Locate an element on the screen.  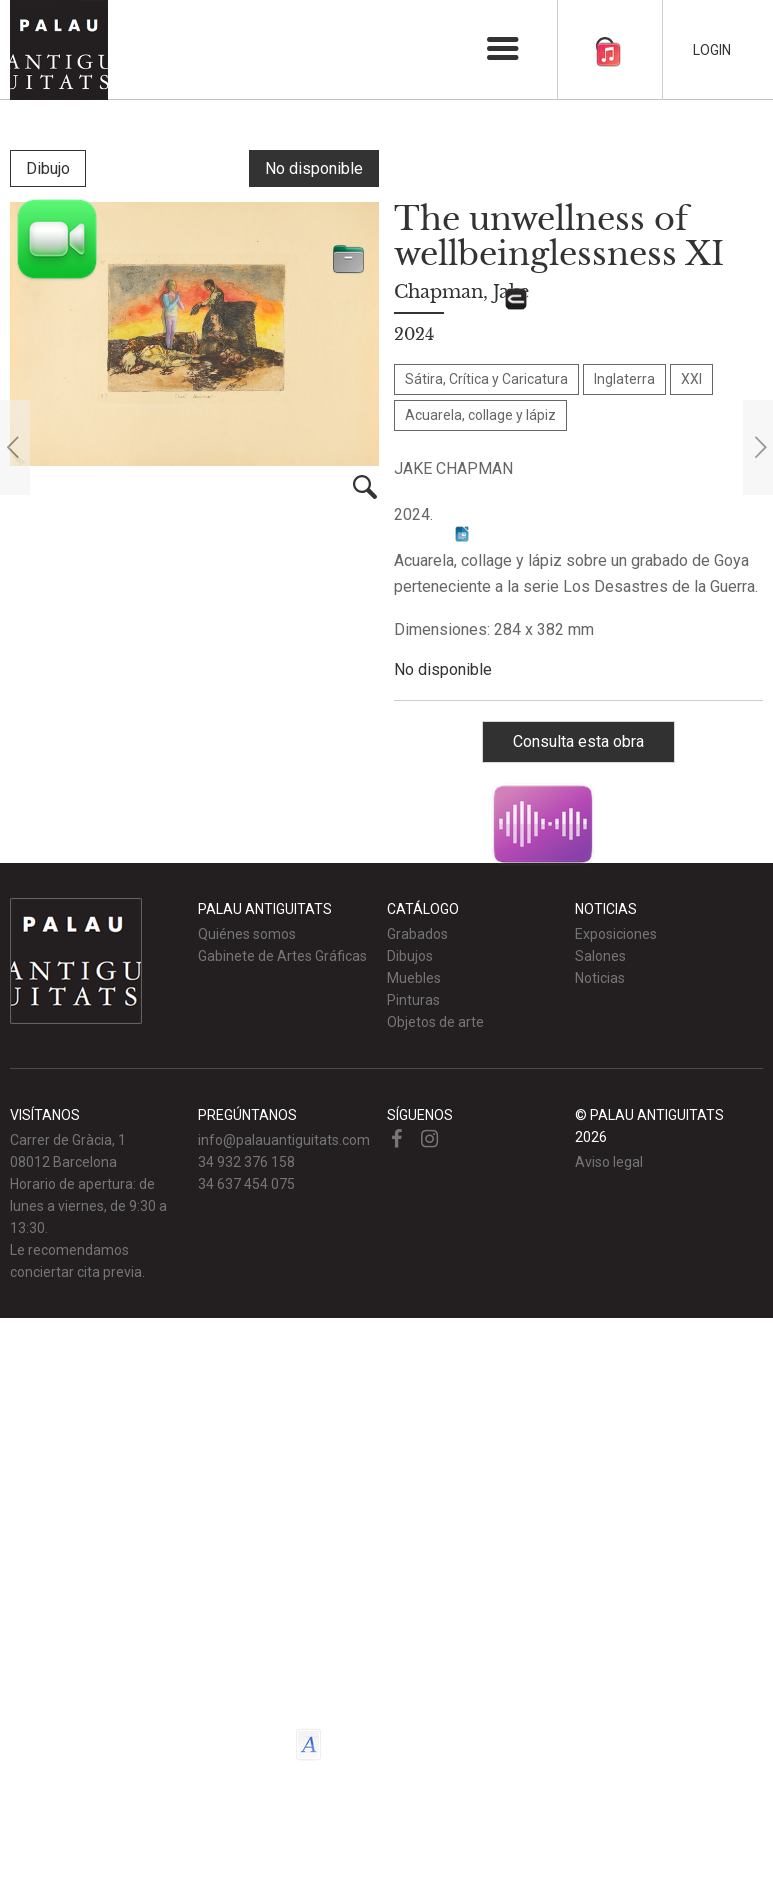
open the file manager is located at coordinates (348, 258).